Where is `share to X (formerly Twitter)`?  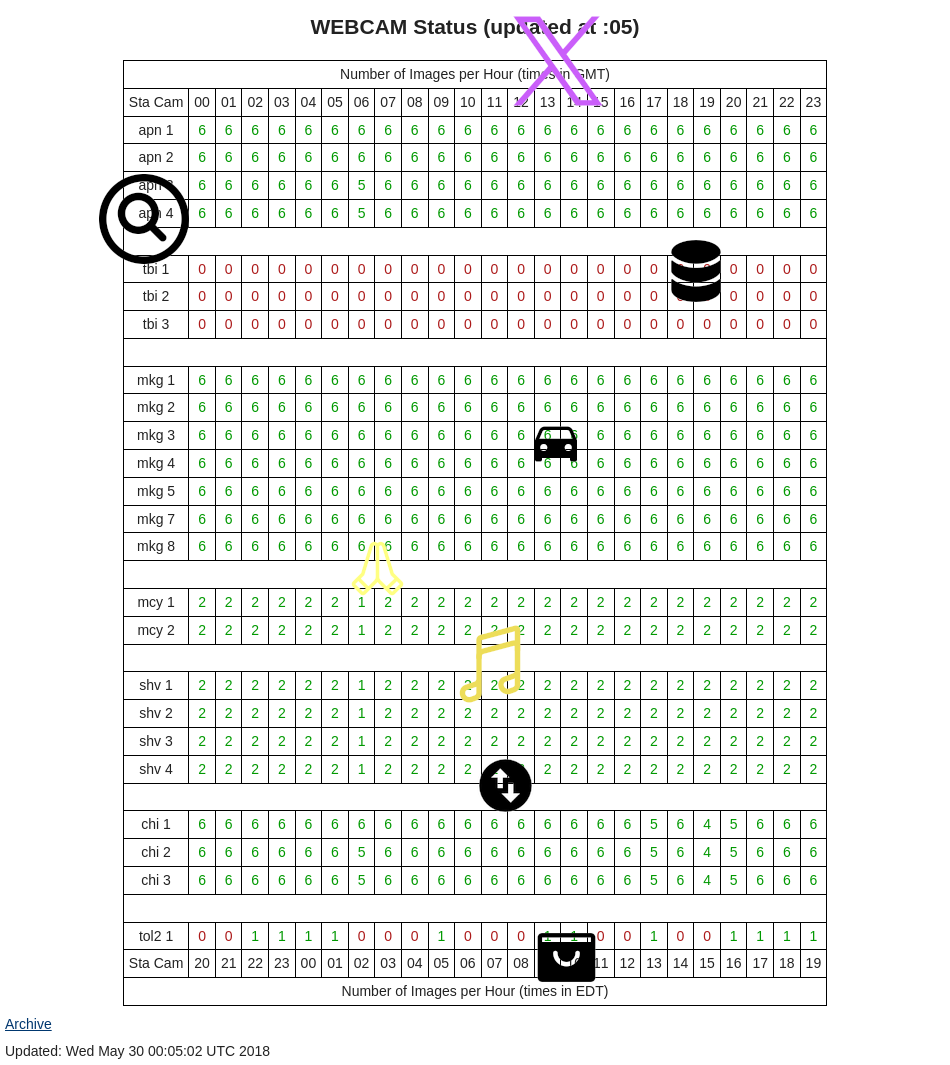
share to X (formerly Twitter) is located at coordinates (558, 61).